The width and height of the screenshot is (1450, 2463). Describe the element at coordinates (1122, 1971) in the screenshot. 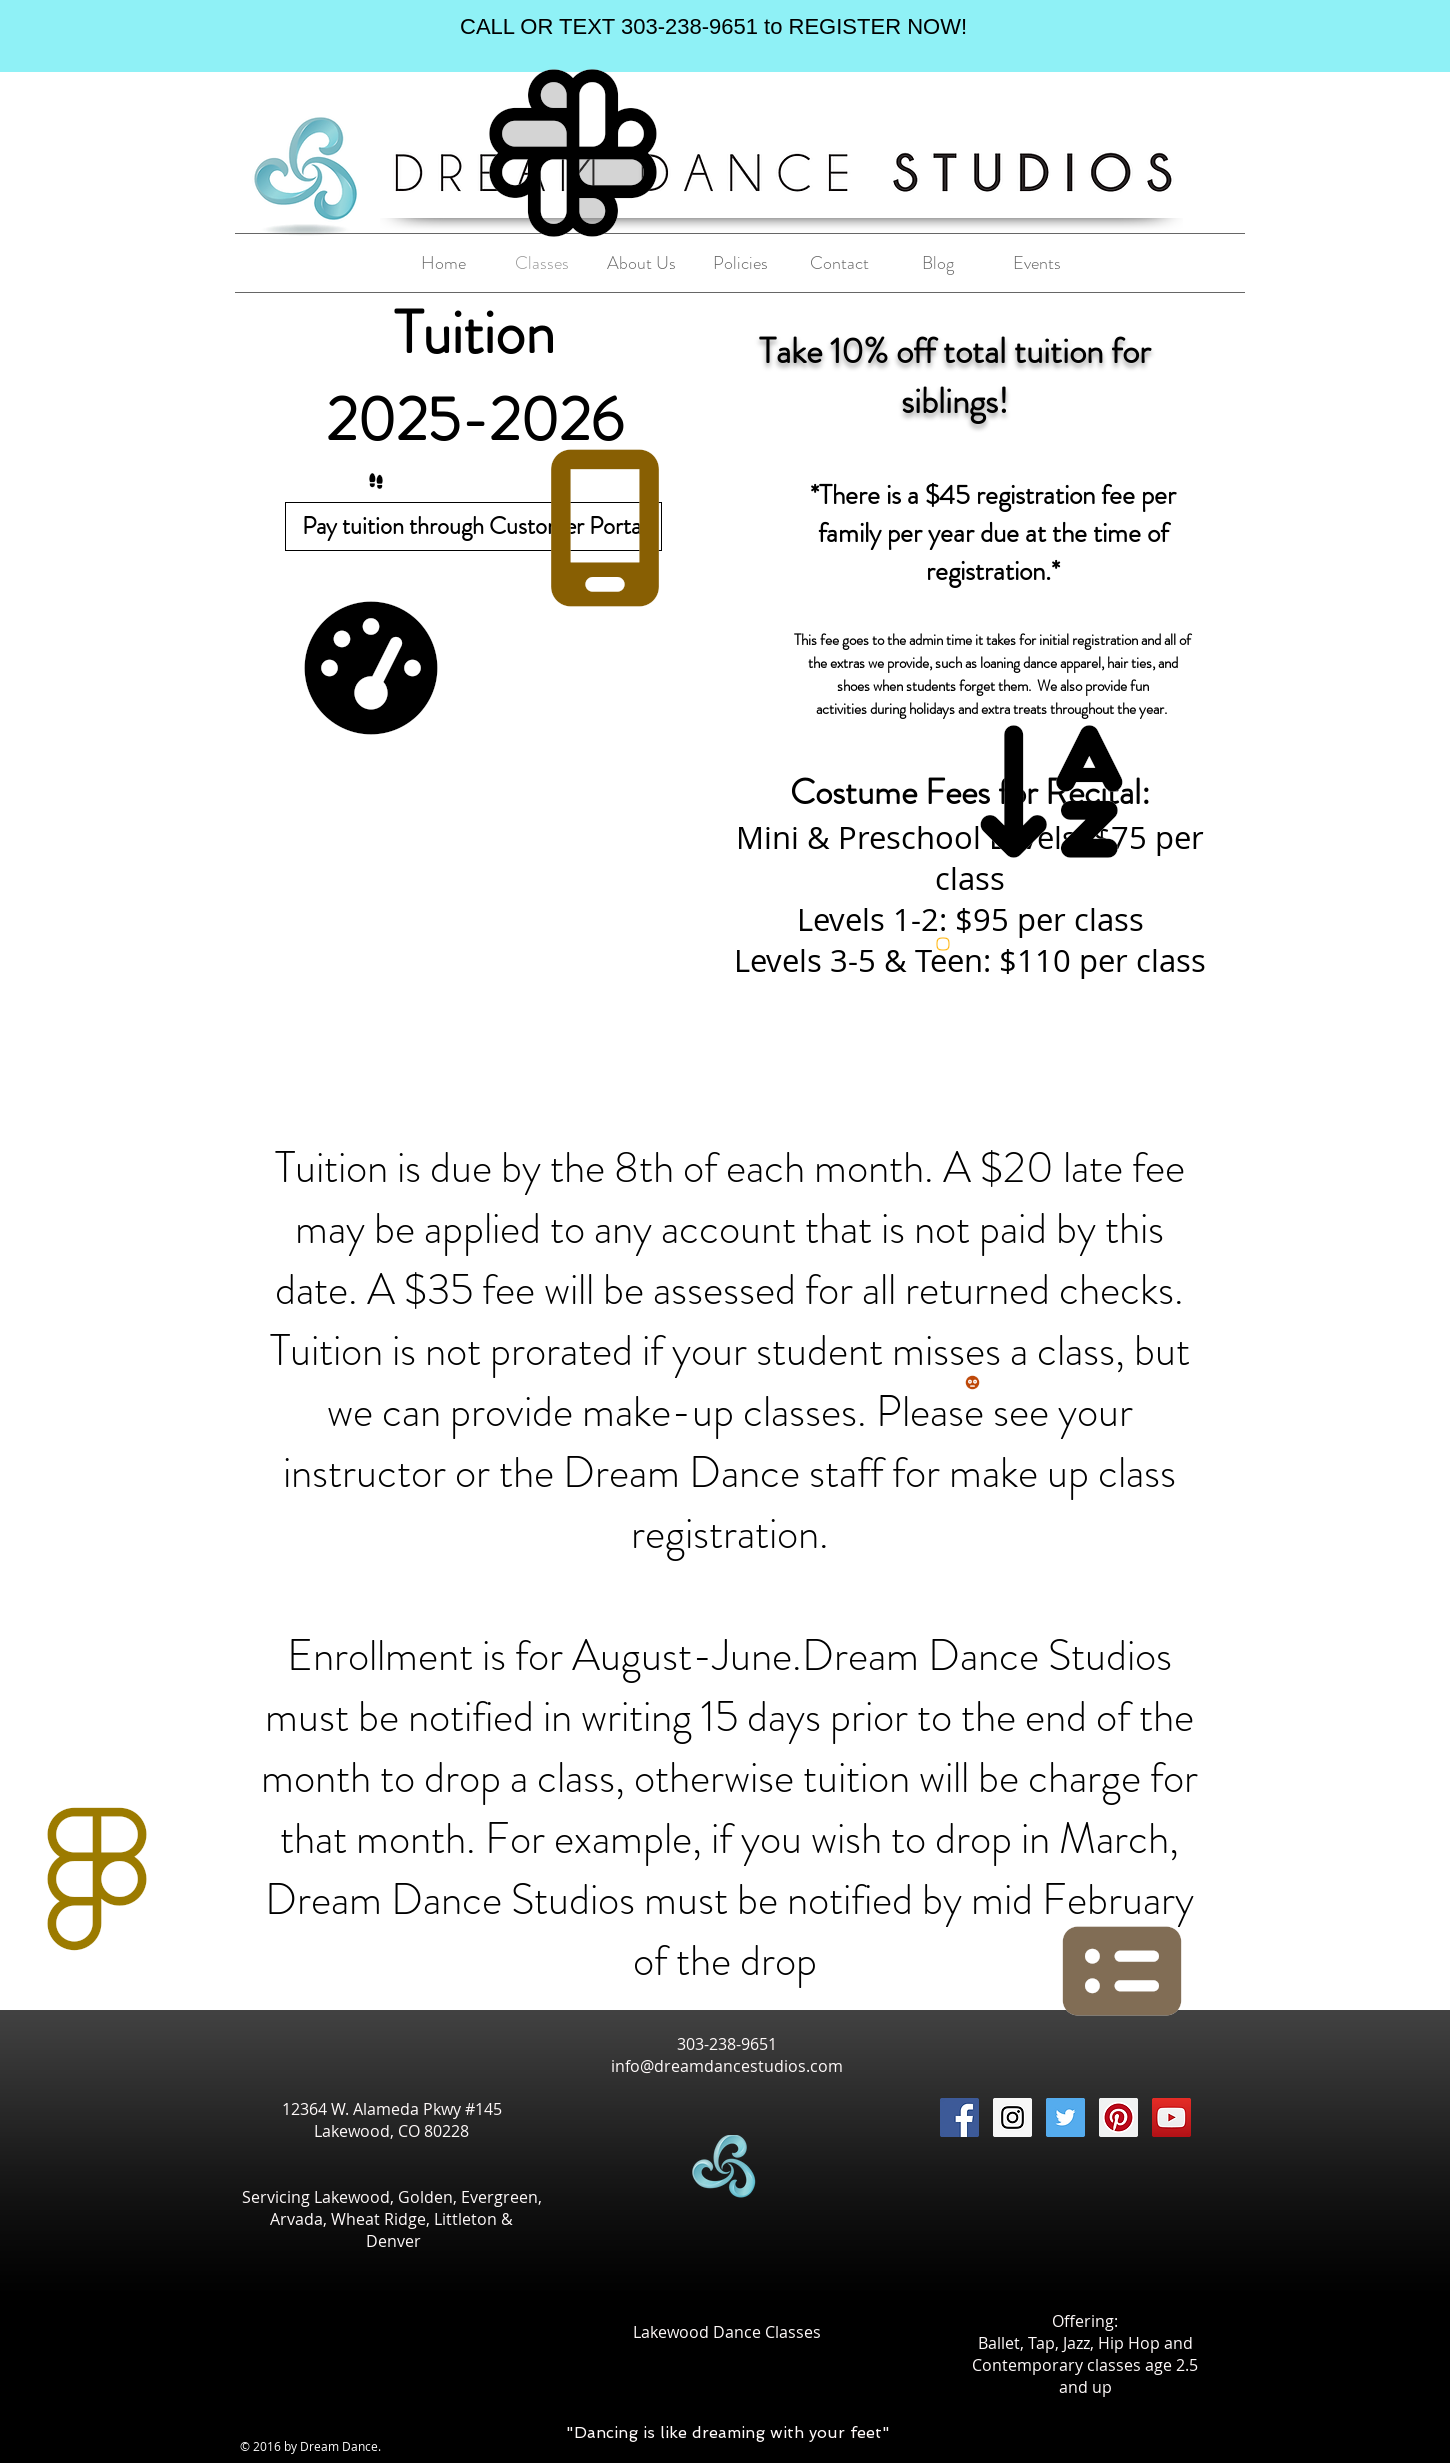

I see `view list details or summary` at that location.